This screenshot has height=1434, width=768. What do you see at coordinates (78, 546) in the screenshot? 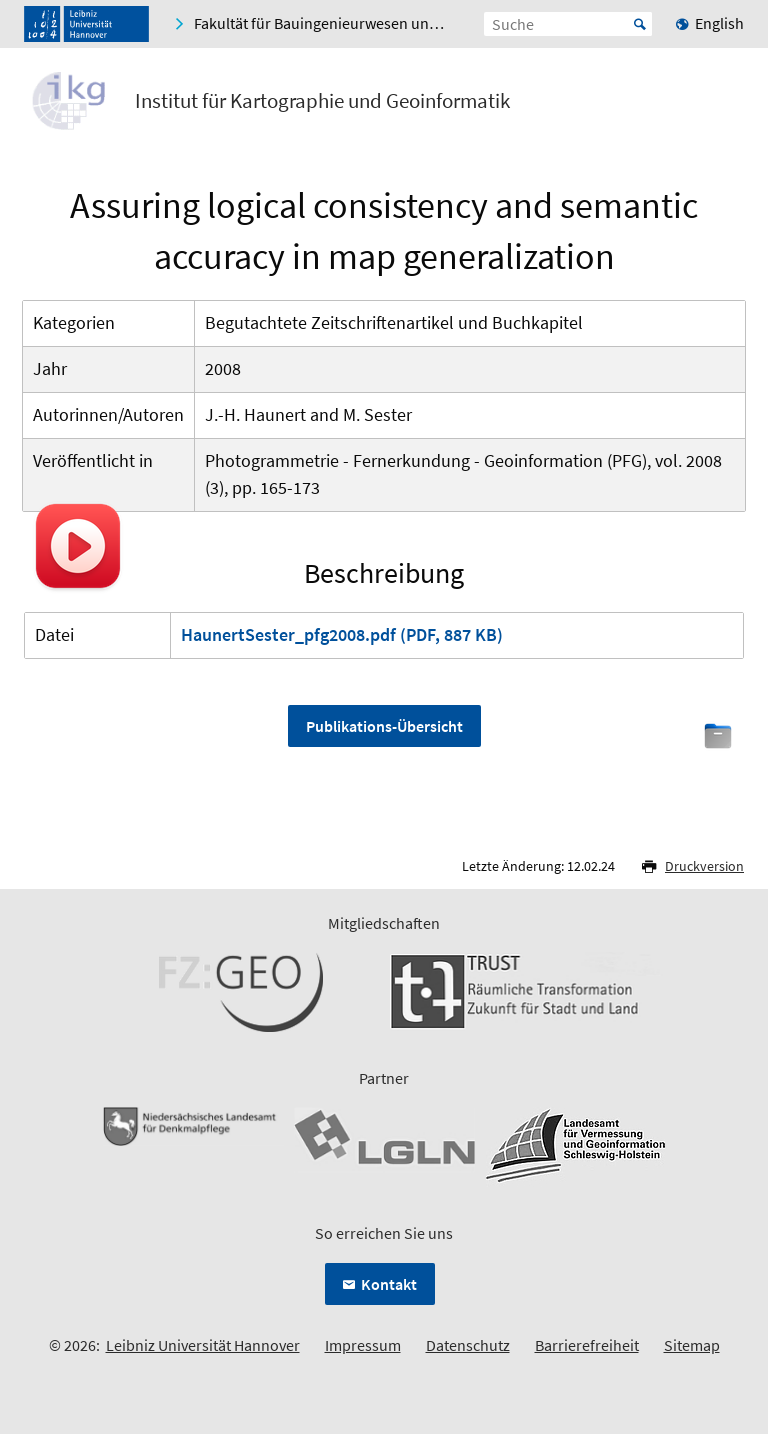
I see `open youtube music desktop app` at bounding box center [78, 546].